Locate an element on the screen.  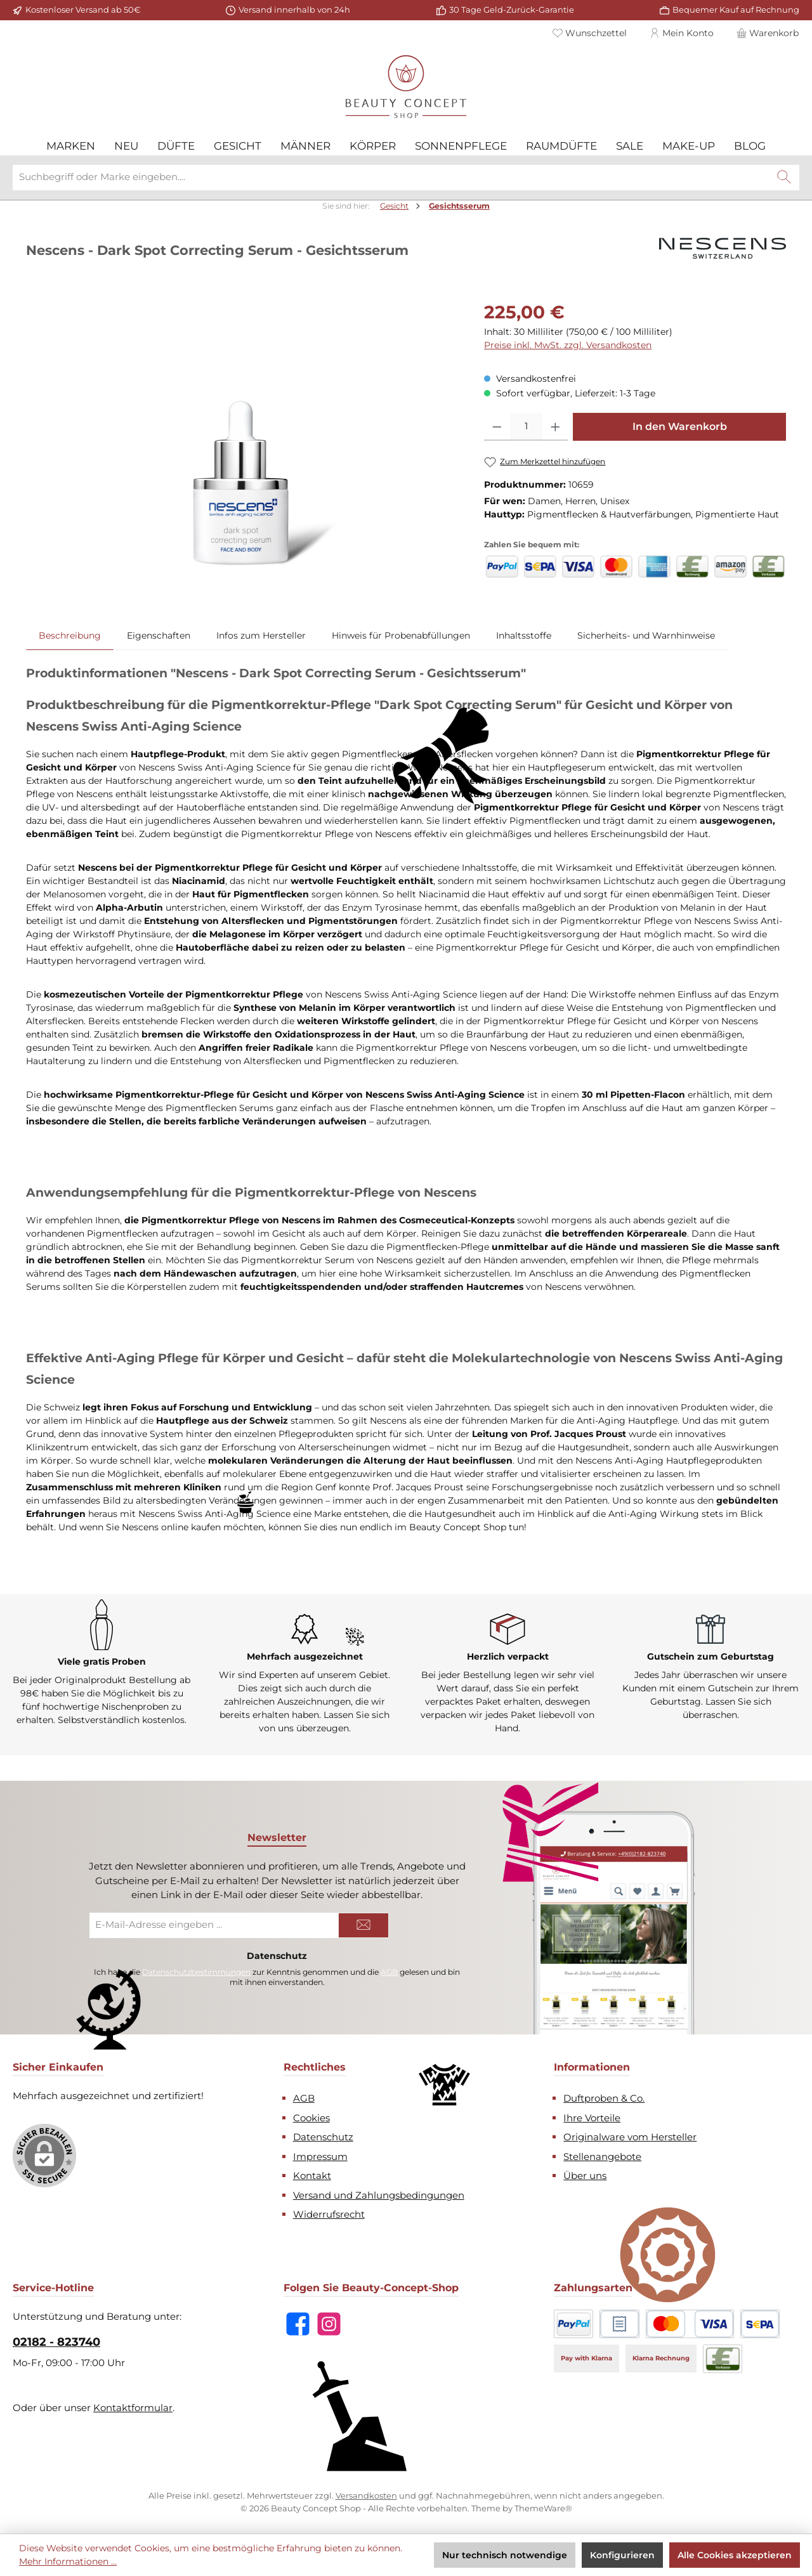
start a new project or initiative is located at coordinates (246, 1502).